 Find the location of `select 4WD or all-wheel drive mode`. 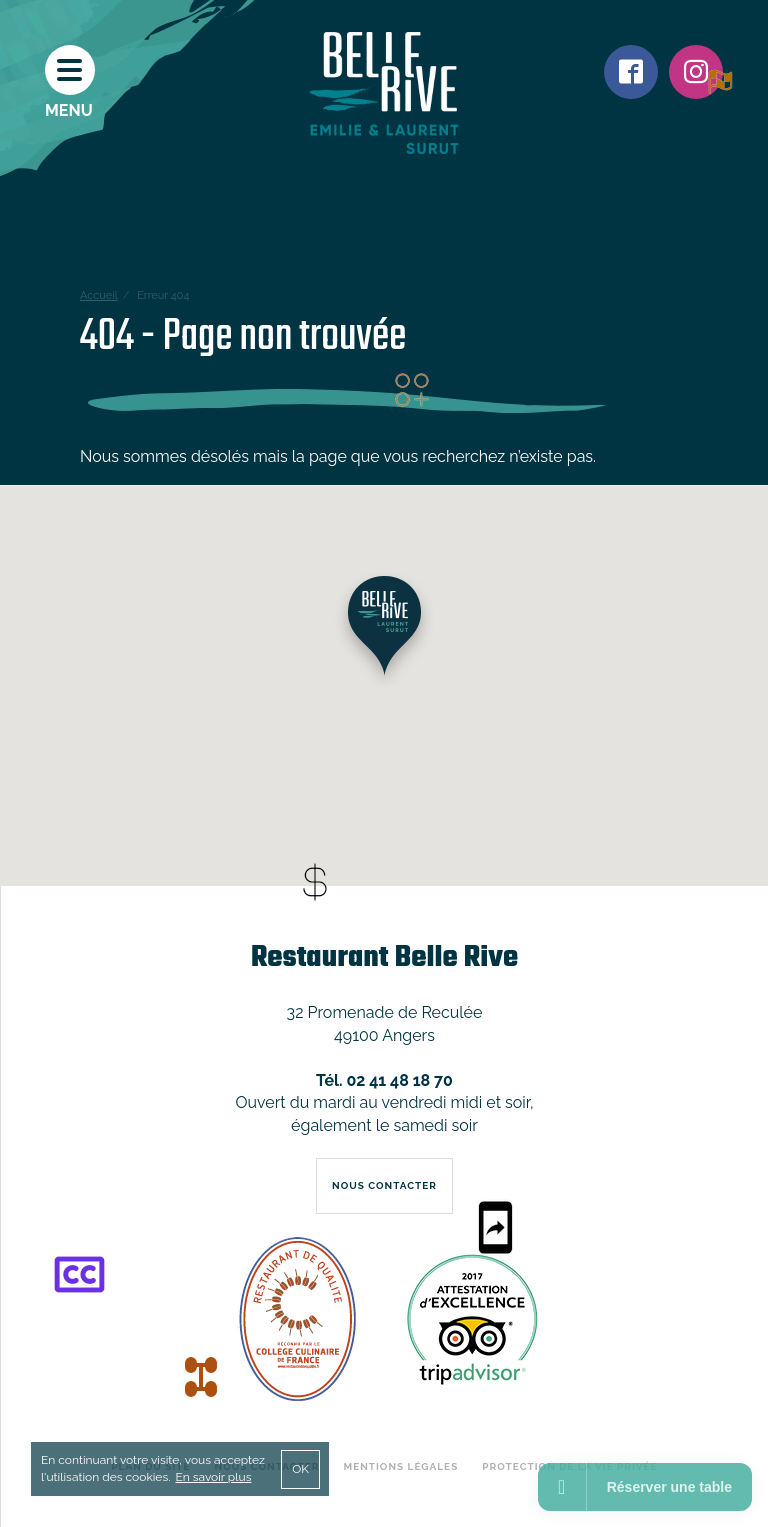

select 4WD or all-wheel drive mode is located at coordinates (201, 1377).